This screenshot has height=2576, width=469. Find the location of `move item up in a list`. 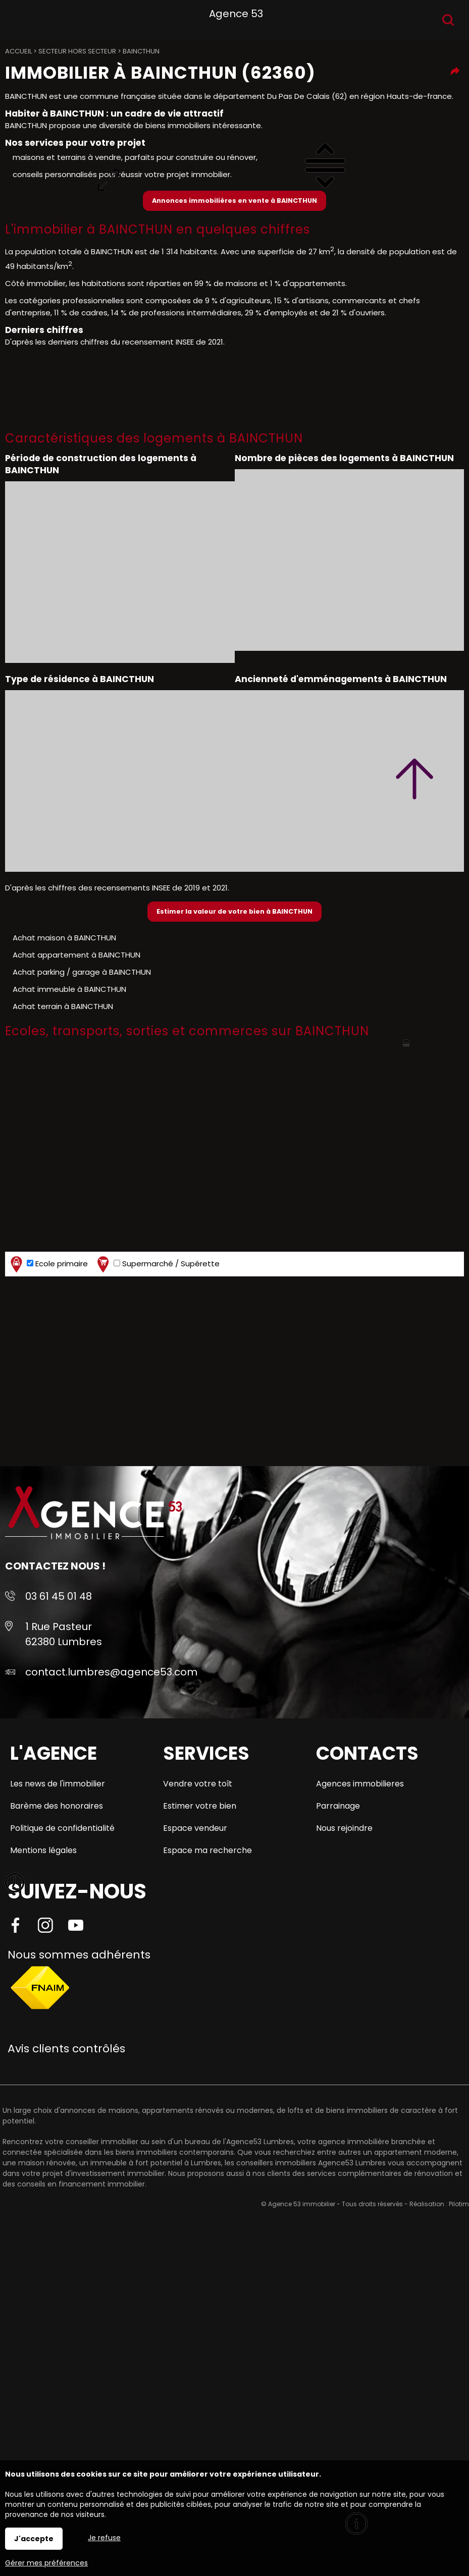

move item up in a list is located at coordinates (414, 779).